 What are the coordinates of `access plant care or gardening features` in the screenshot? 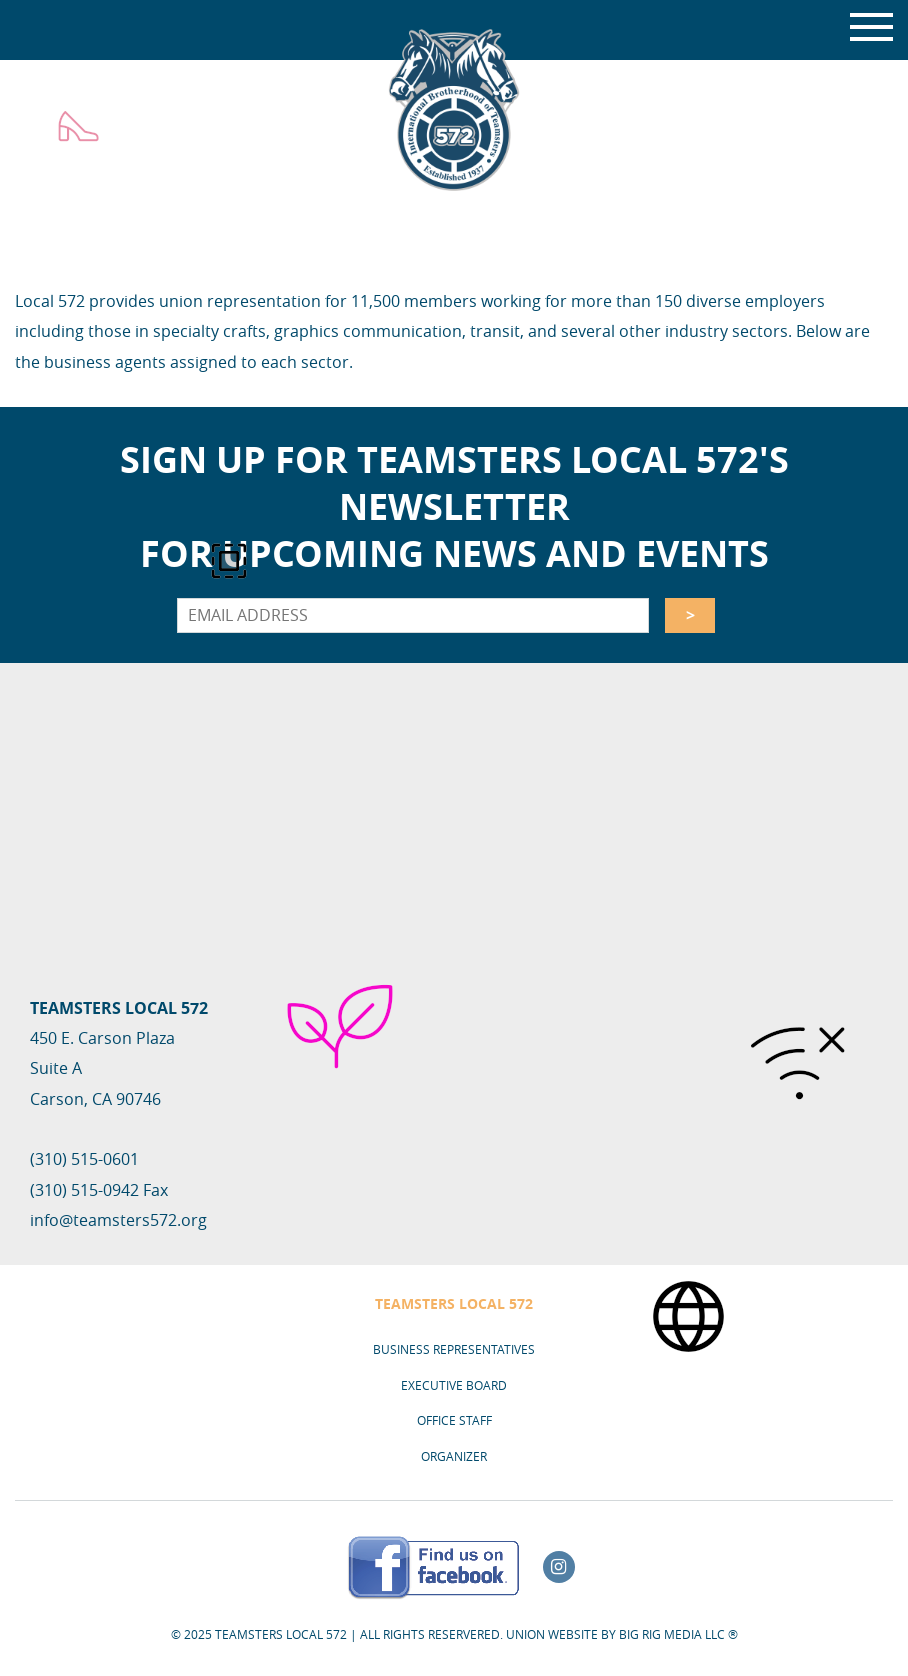 It's located at (340, 1023).